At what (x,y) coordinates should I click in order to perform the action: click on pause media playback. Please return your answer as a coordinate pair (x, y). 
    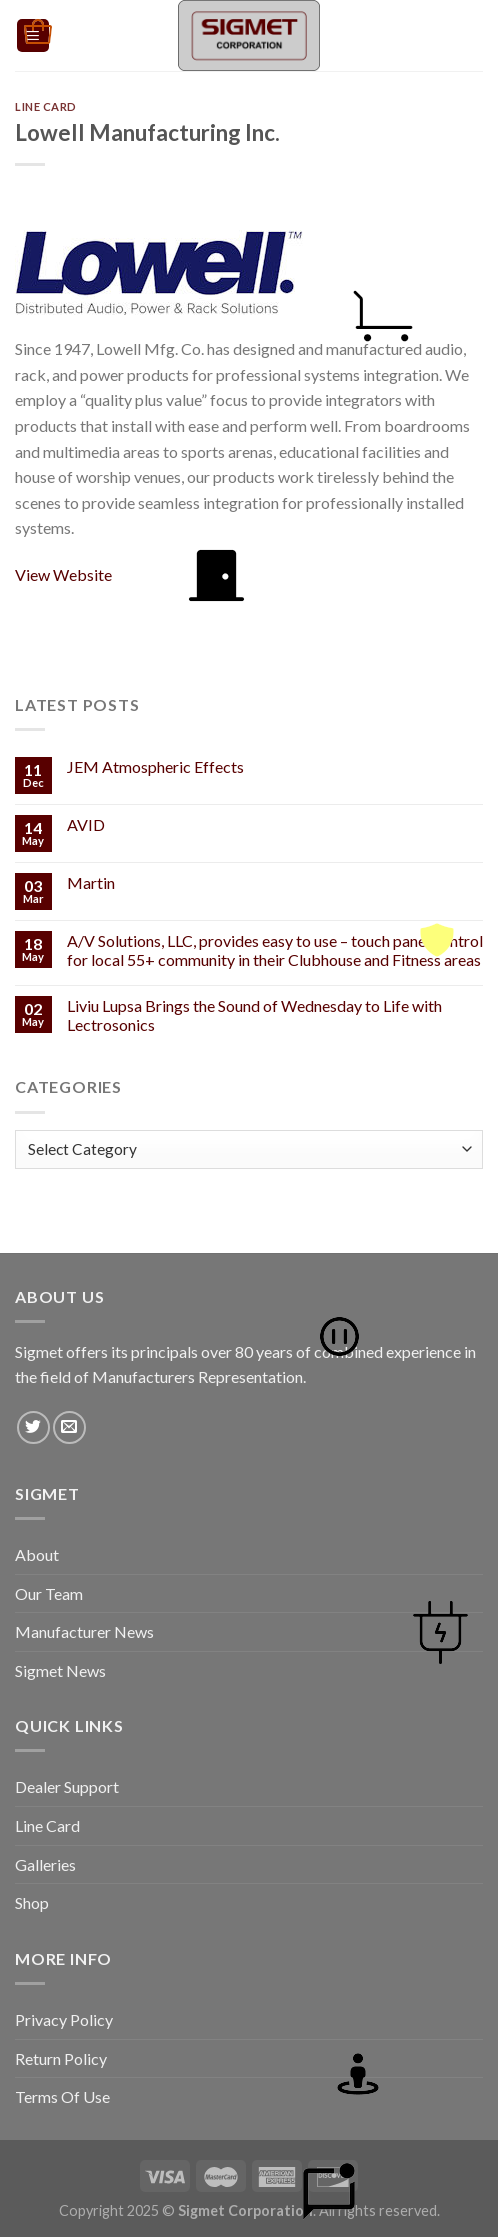
    Looking at the image, I should click on (339, 1336).